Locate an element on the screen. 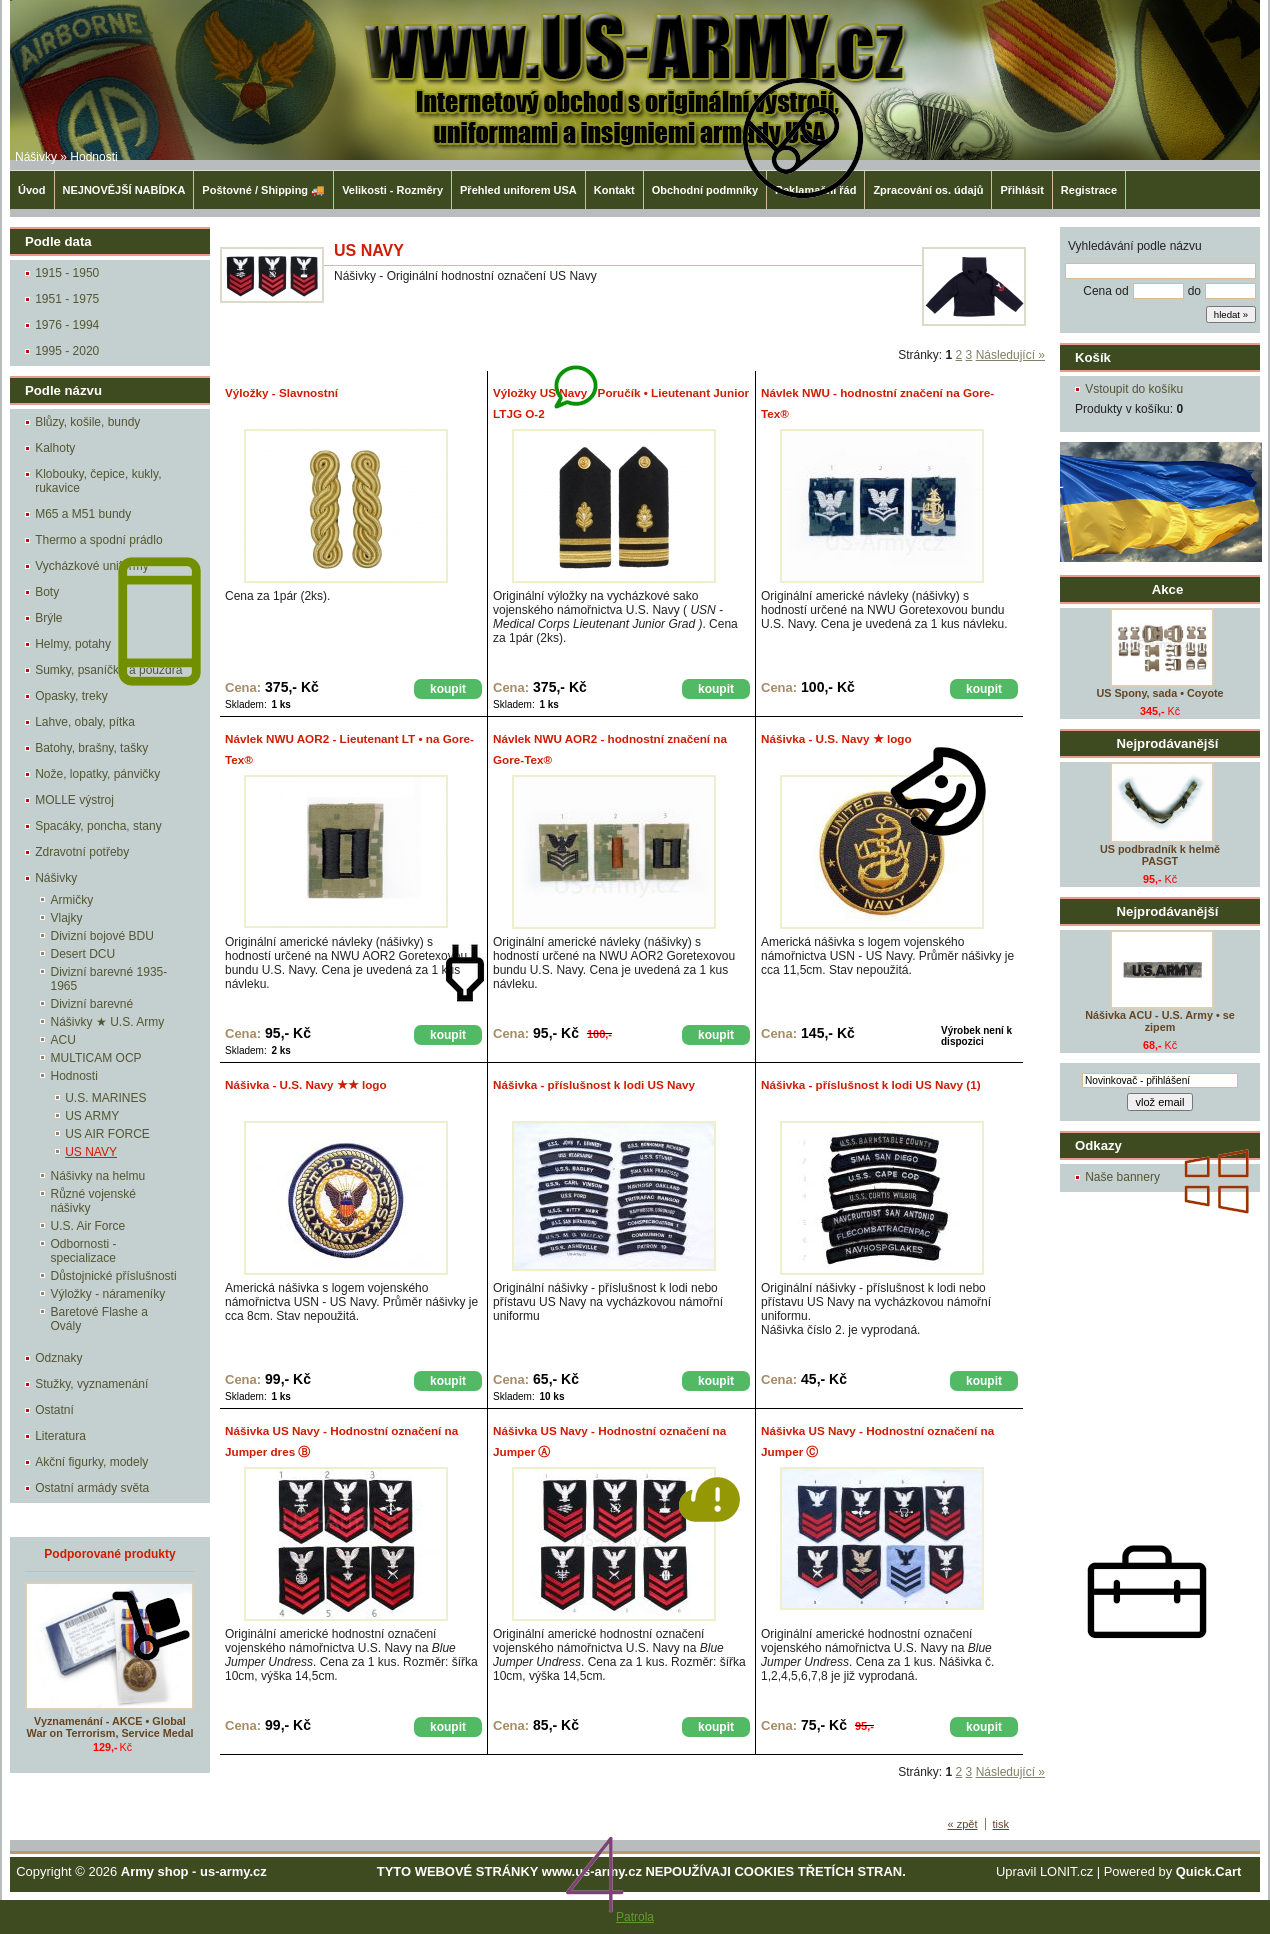  switch to mobile view is located at coordinates (159, 621).